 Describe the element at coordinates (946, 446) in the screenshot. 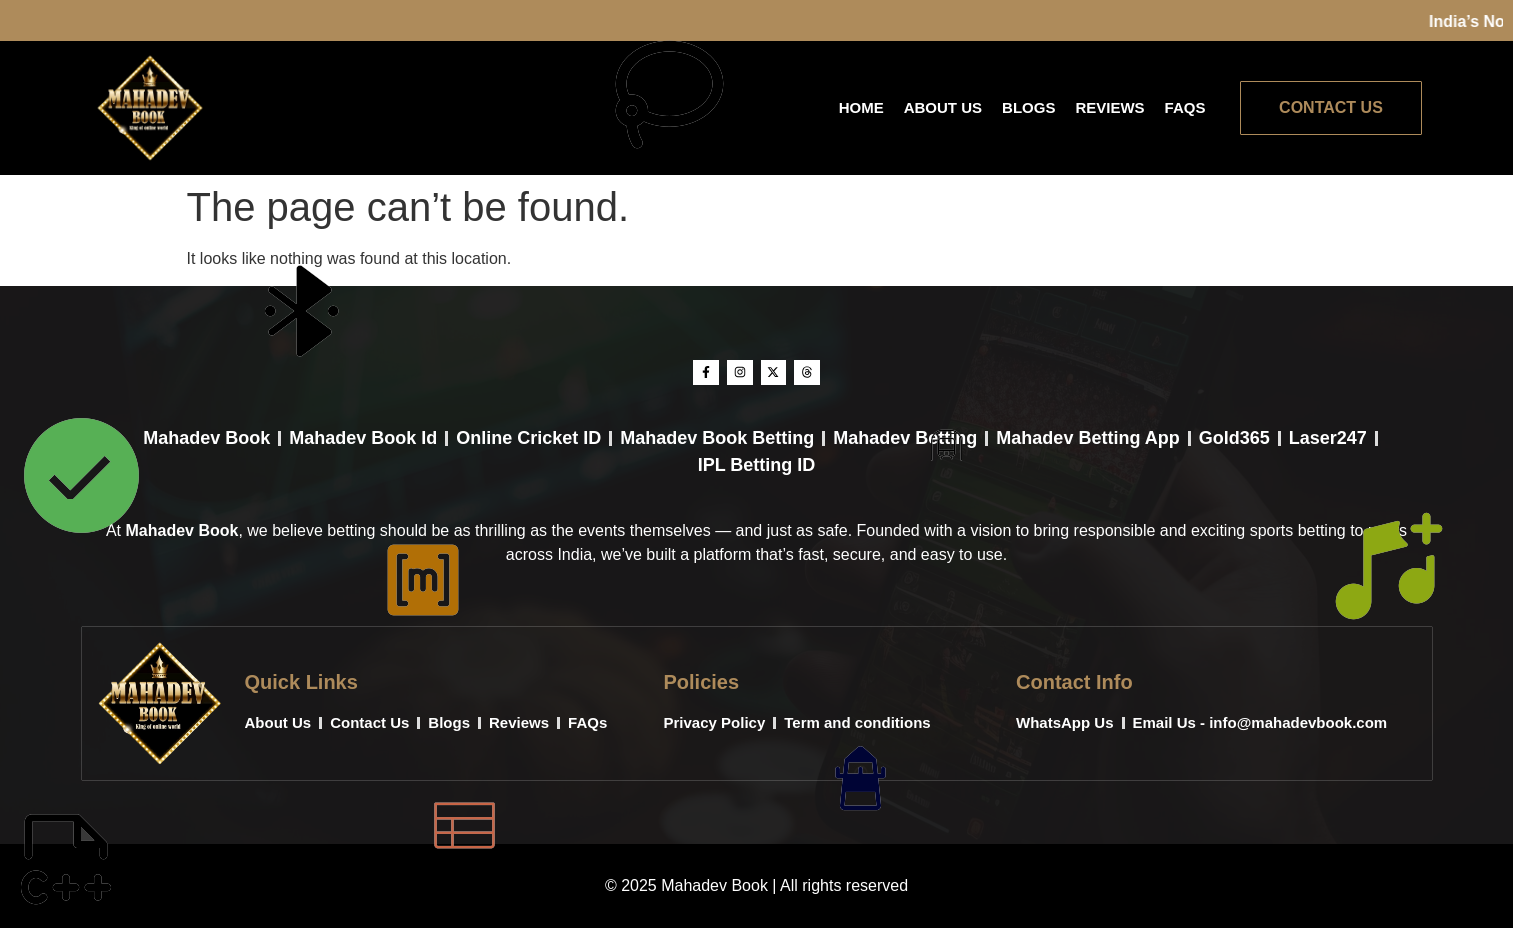

I see `view subway or metro transit options` at that location.